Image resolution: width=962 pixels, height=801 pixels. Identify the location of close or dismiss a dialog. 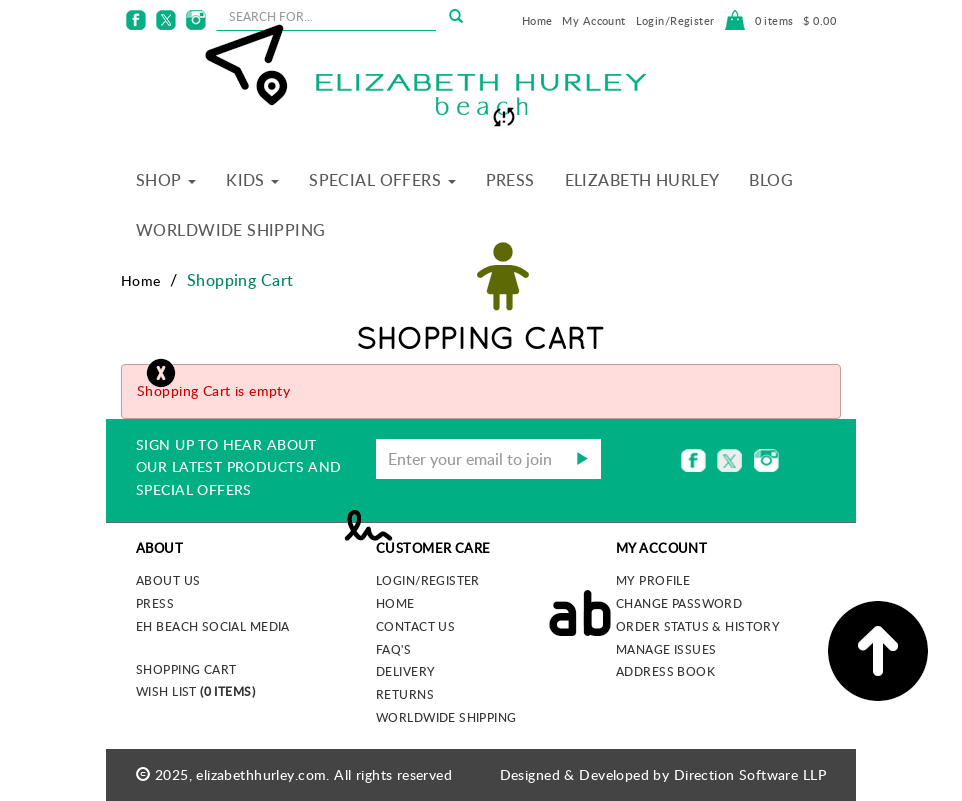
(161, 373).